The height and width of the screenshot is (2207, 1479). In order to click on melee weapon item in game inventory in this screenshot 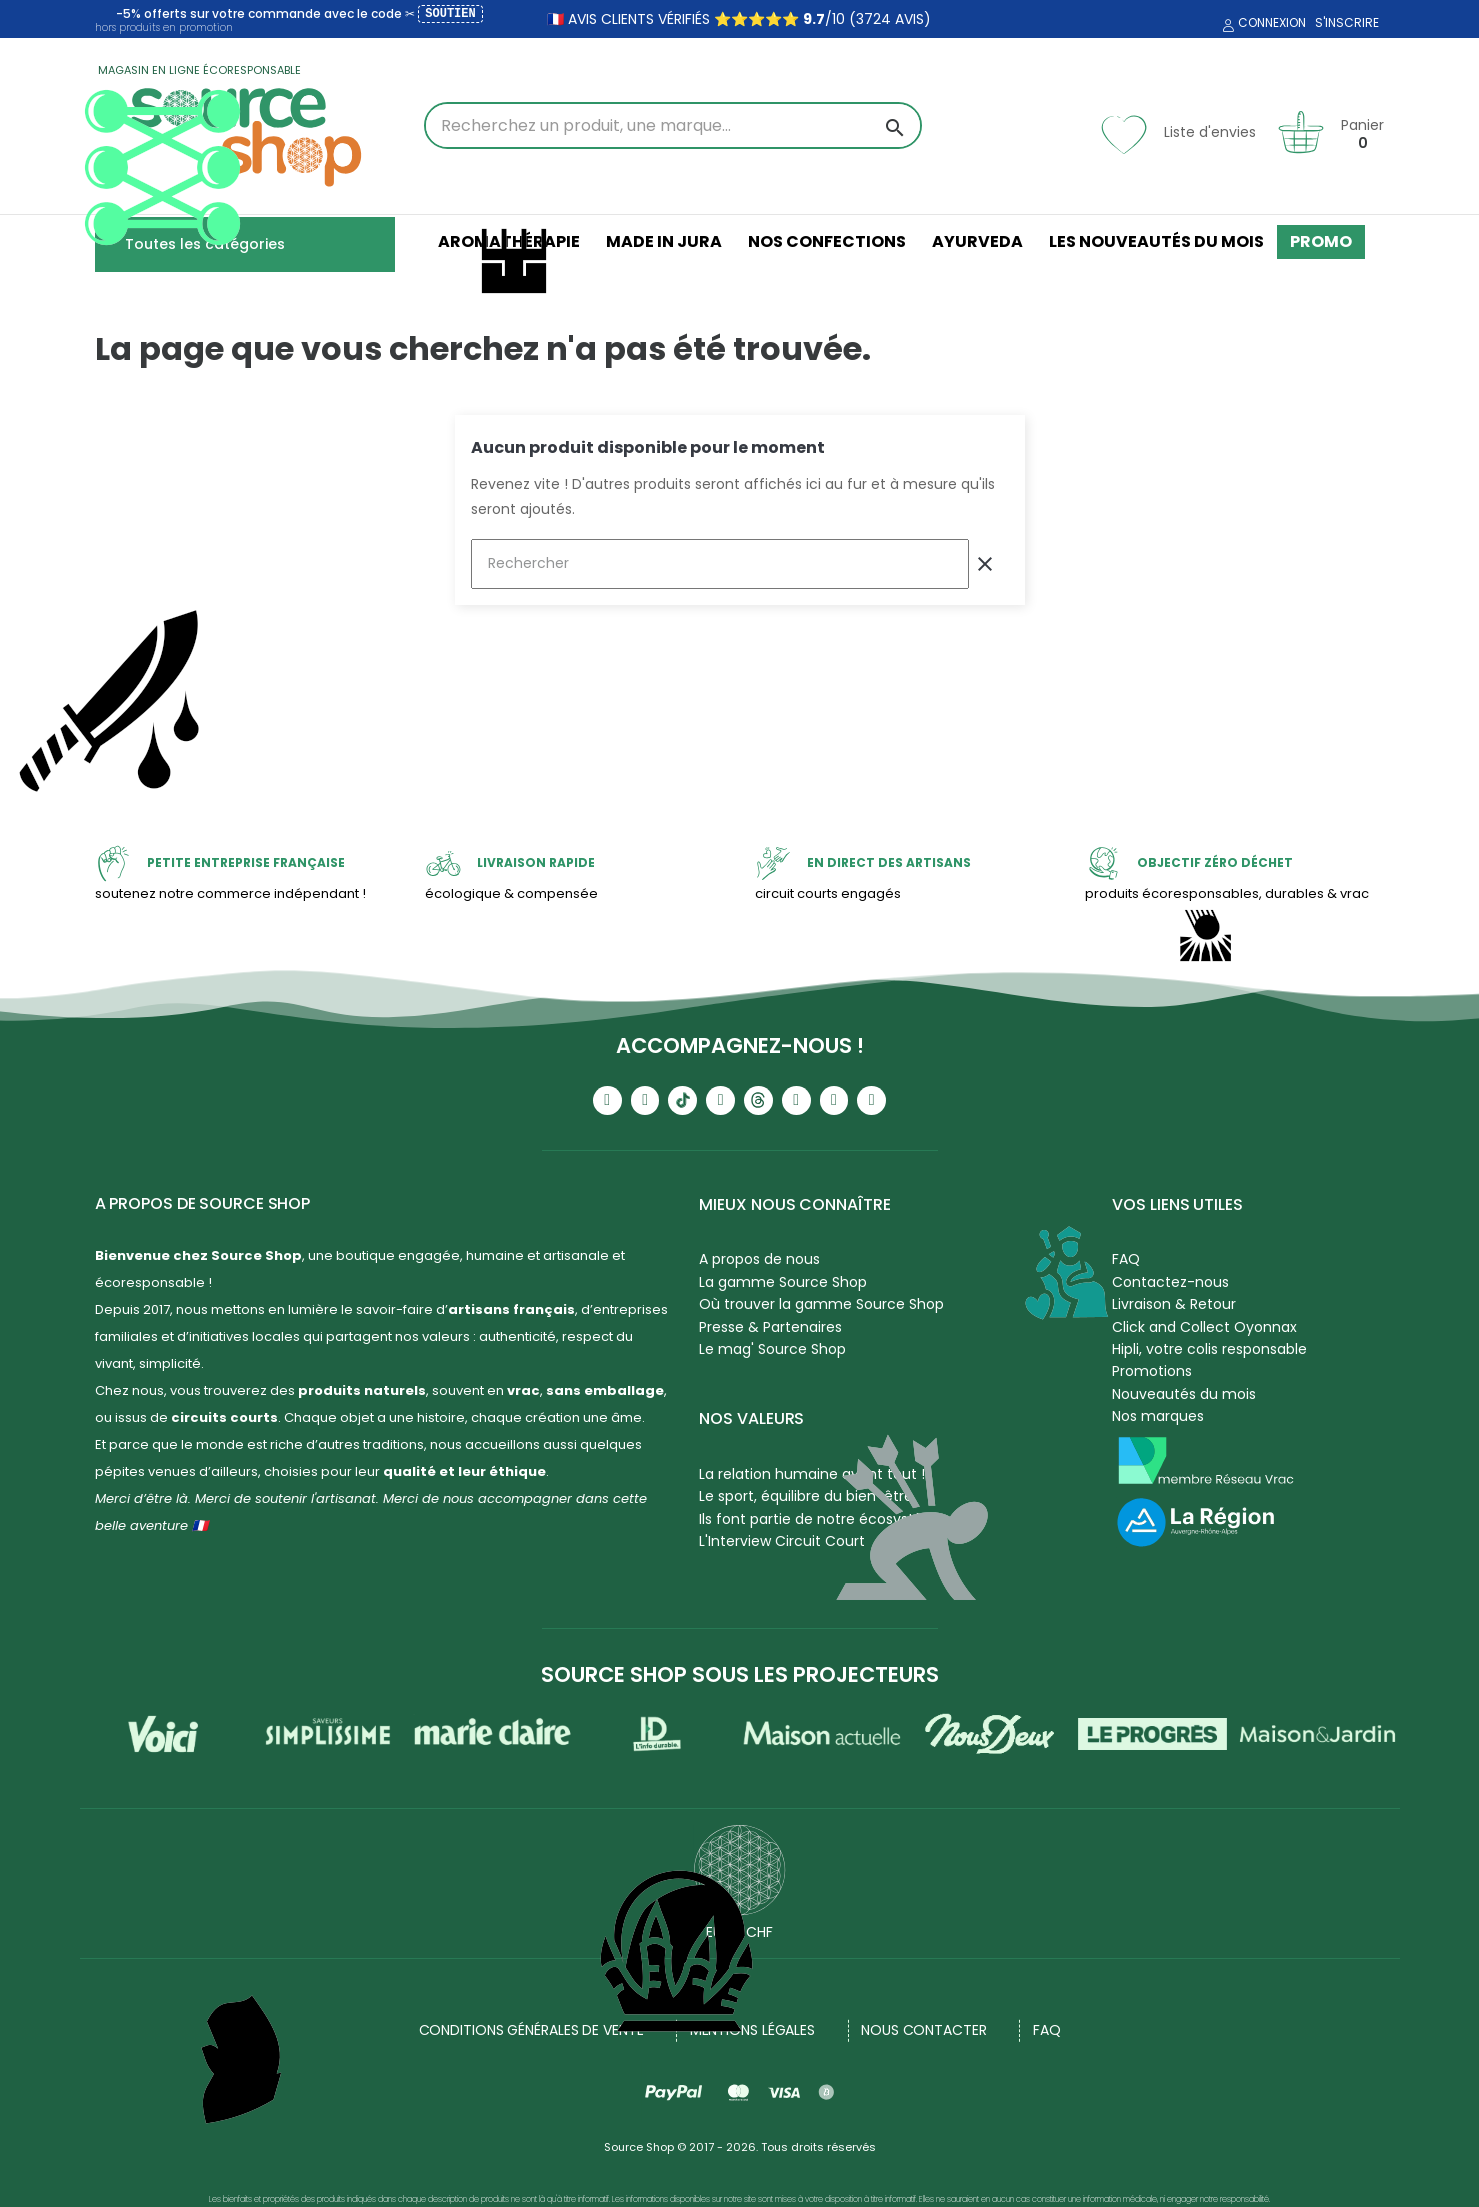, I will do `click(109, 700)`.